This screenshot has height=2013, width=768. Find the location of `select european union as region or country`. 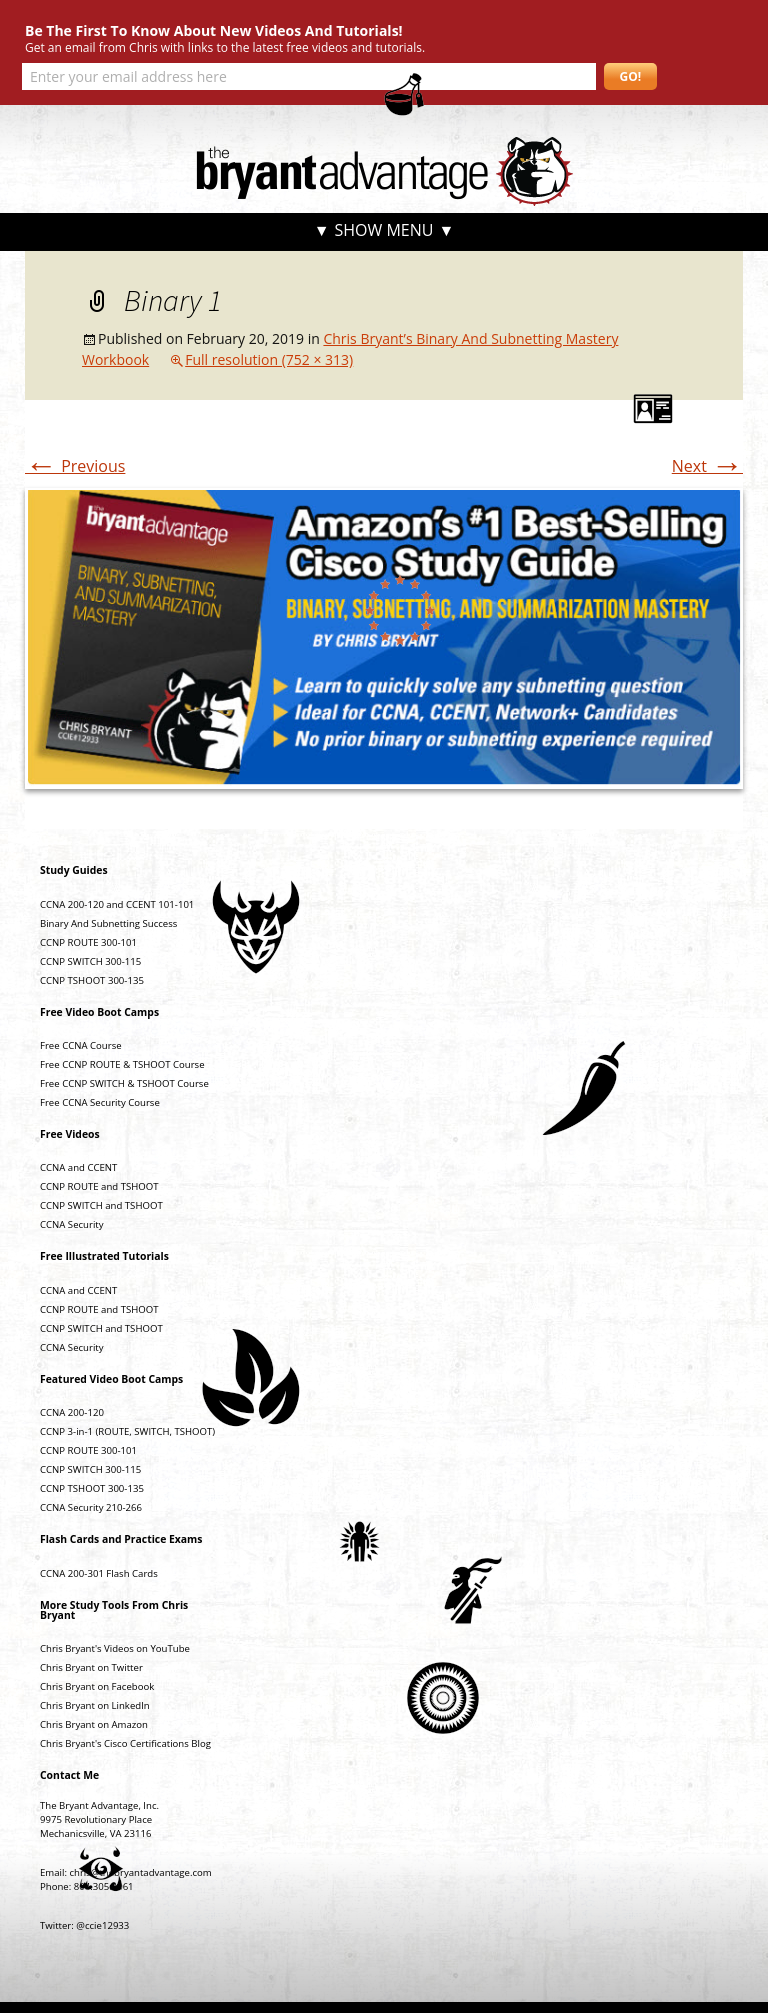

select european union as region or country is located at coordinates (400, 610).